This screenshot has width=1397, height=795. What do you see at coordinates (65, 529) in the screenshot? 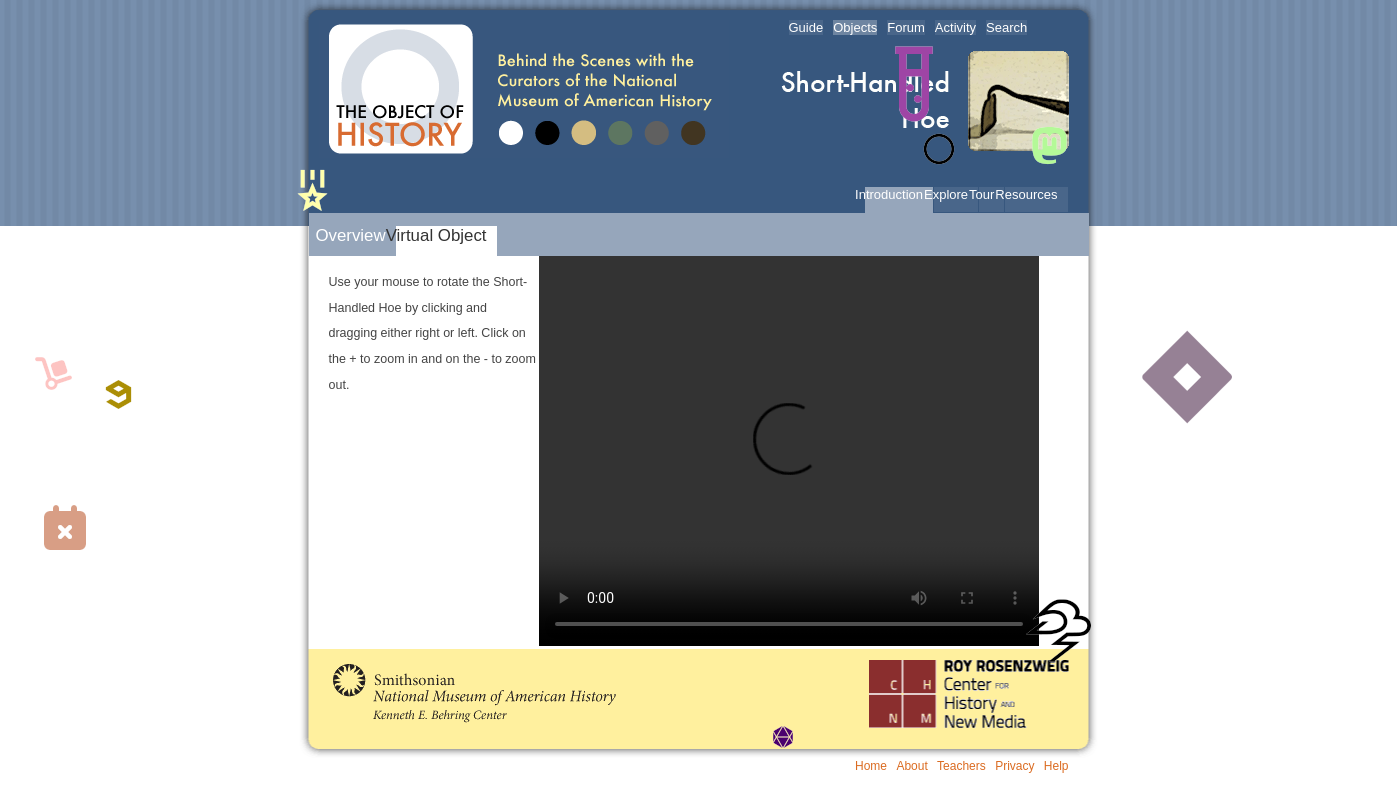
I see `cancel or remove a scheduled event` at bounding box center [65, 529].